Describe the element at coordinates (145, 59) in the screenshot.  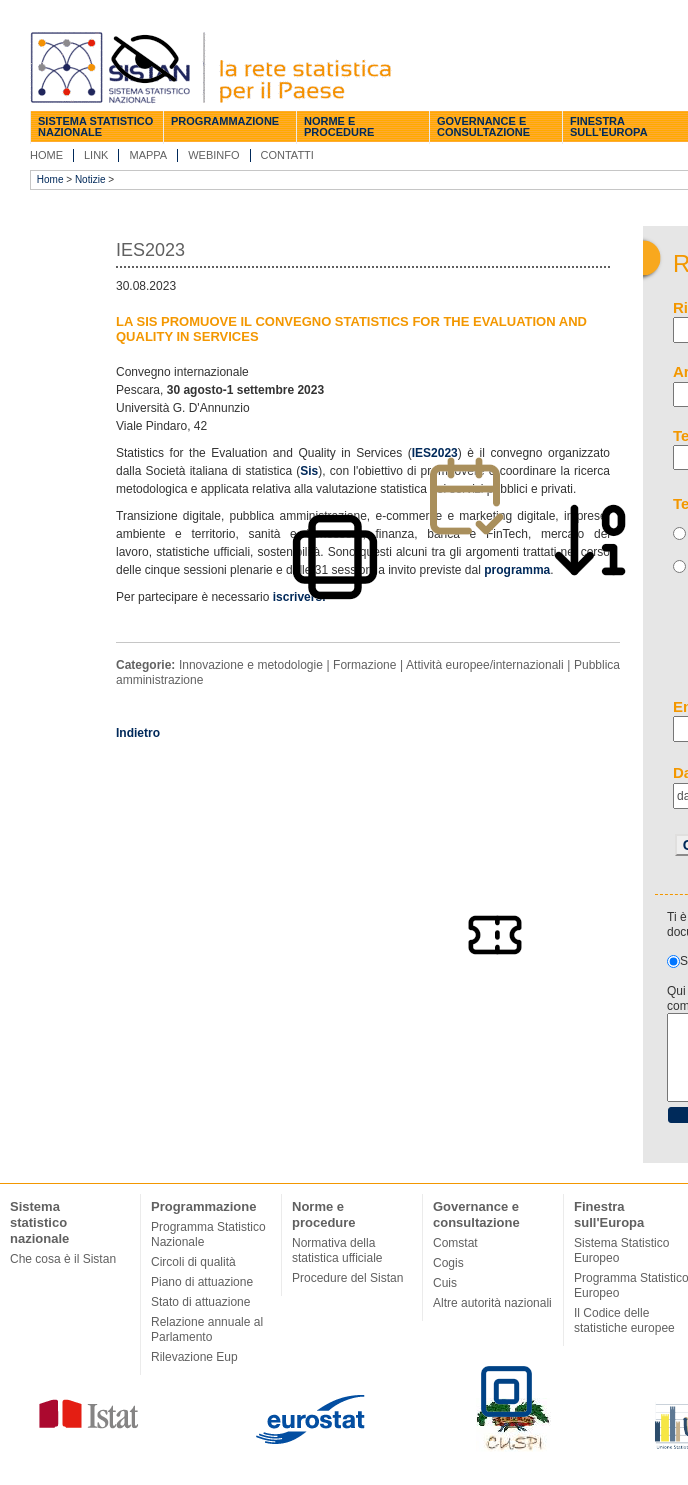
I see `hide content from view` at that location.